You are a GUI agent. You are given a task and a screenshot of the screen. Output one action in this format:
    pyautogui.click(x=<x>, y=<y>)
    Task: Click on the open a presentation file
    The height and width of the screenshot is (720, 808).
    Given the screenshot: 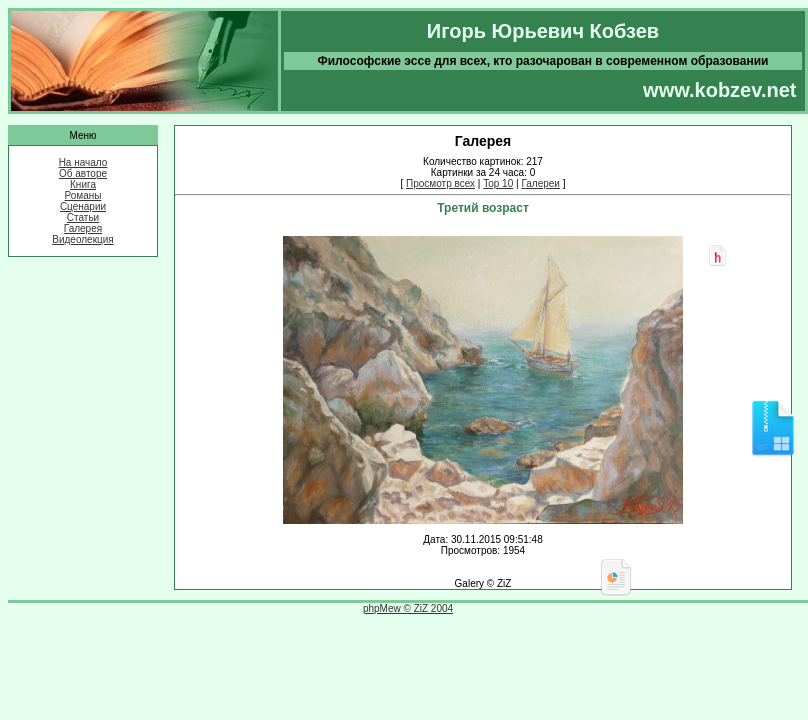 What is the action you would take?
    pyautogui.click(x=616, y=577)
    